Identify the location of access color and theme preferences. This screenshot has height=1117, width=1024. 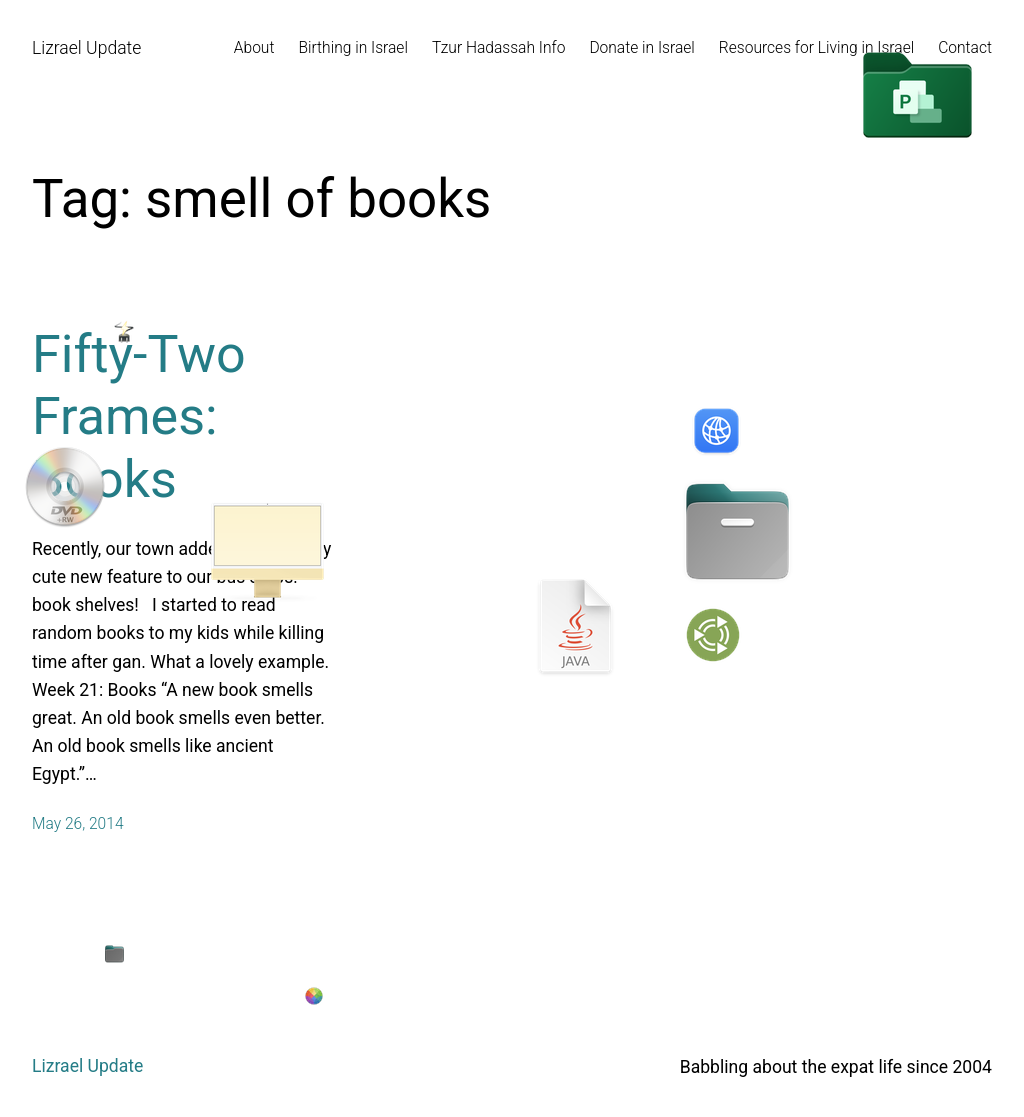
(314, 996).